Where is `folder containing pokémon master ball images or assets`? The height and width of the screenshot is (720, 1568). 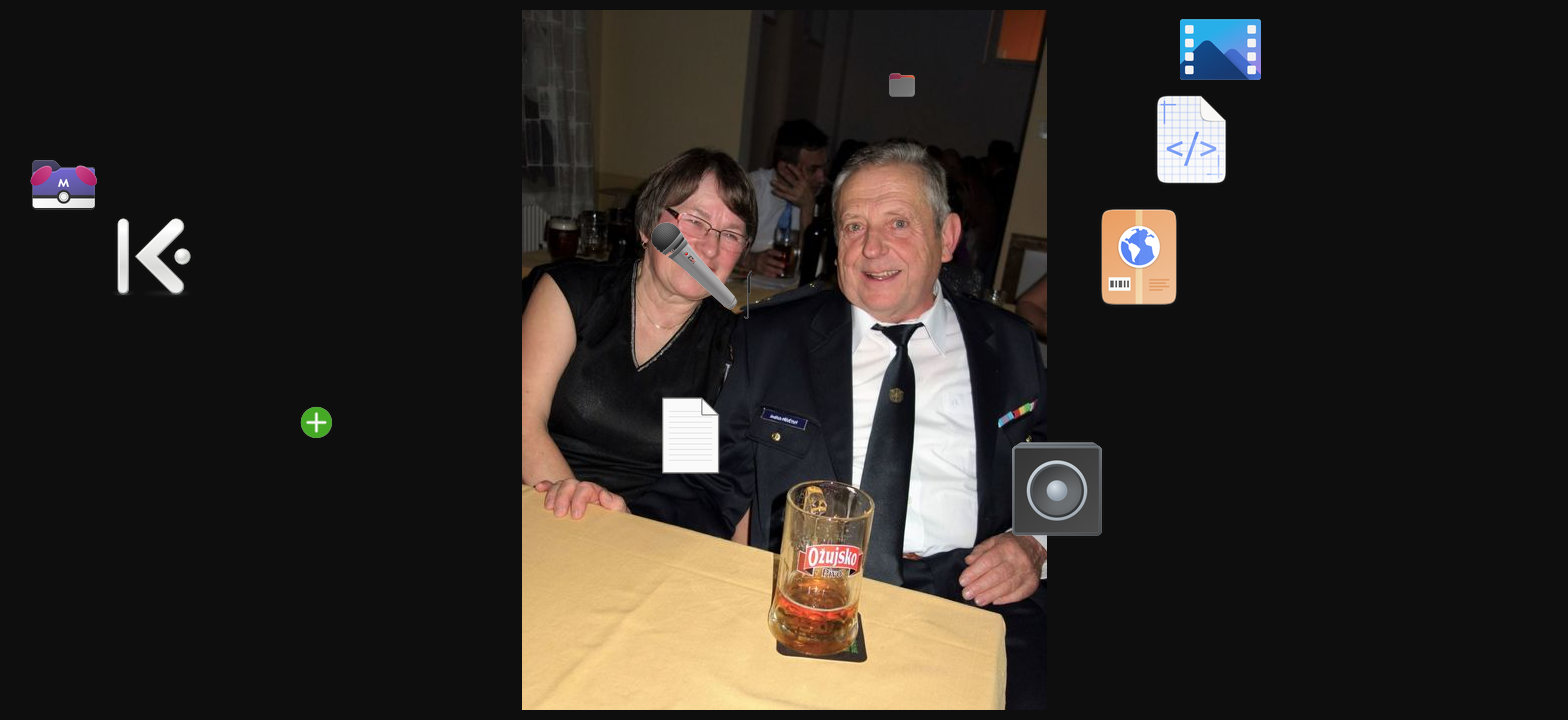 folder containing pokémon master ball images or assets is located at coordinates (63, 186).